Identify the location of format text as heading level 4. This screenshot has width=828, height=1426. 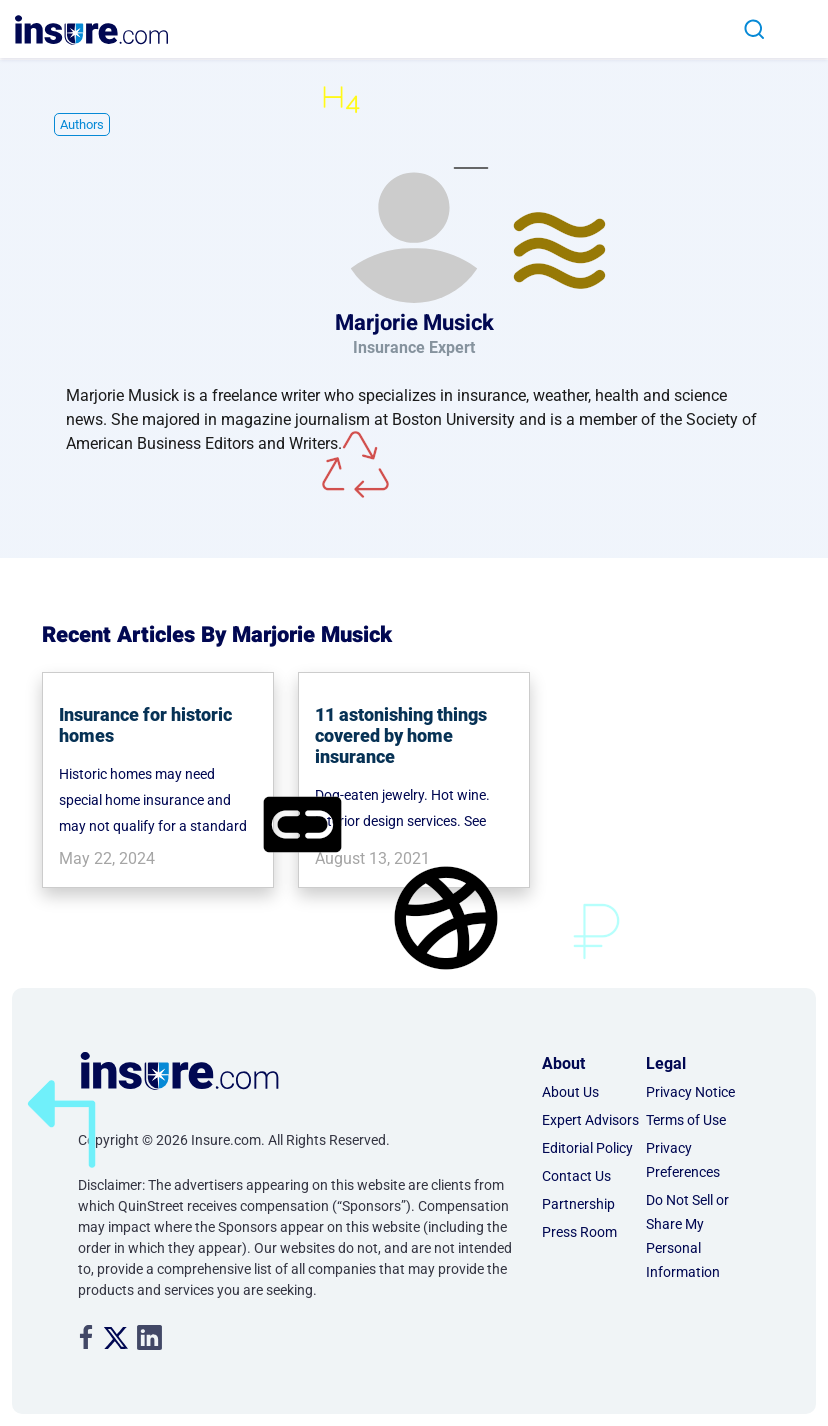
(339, 99).